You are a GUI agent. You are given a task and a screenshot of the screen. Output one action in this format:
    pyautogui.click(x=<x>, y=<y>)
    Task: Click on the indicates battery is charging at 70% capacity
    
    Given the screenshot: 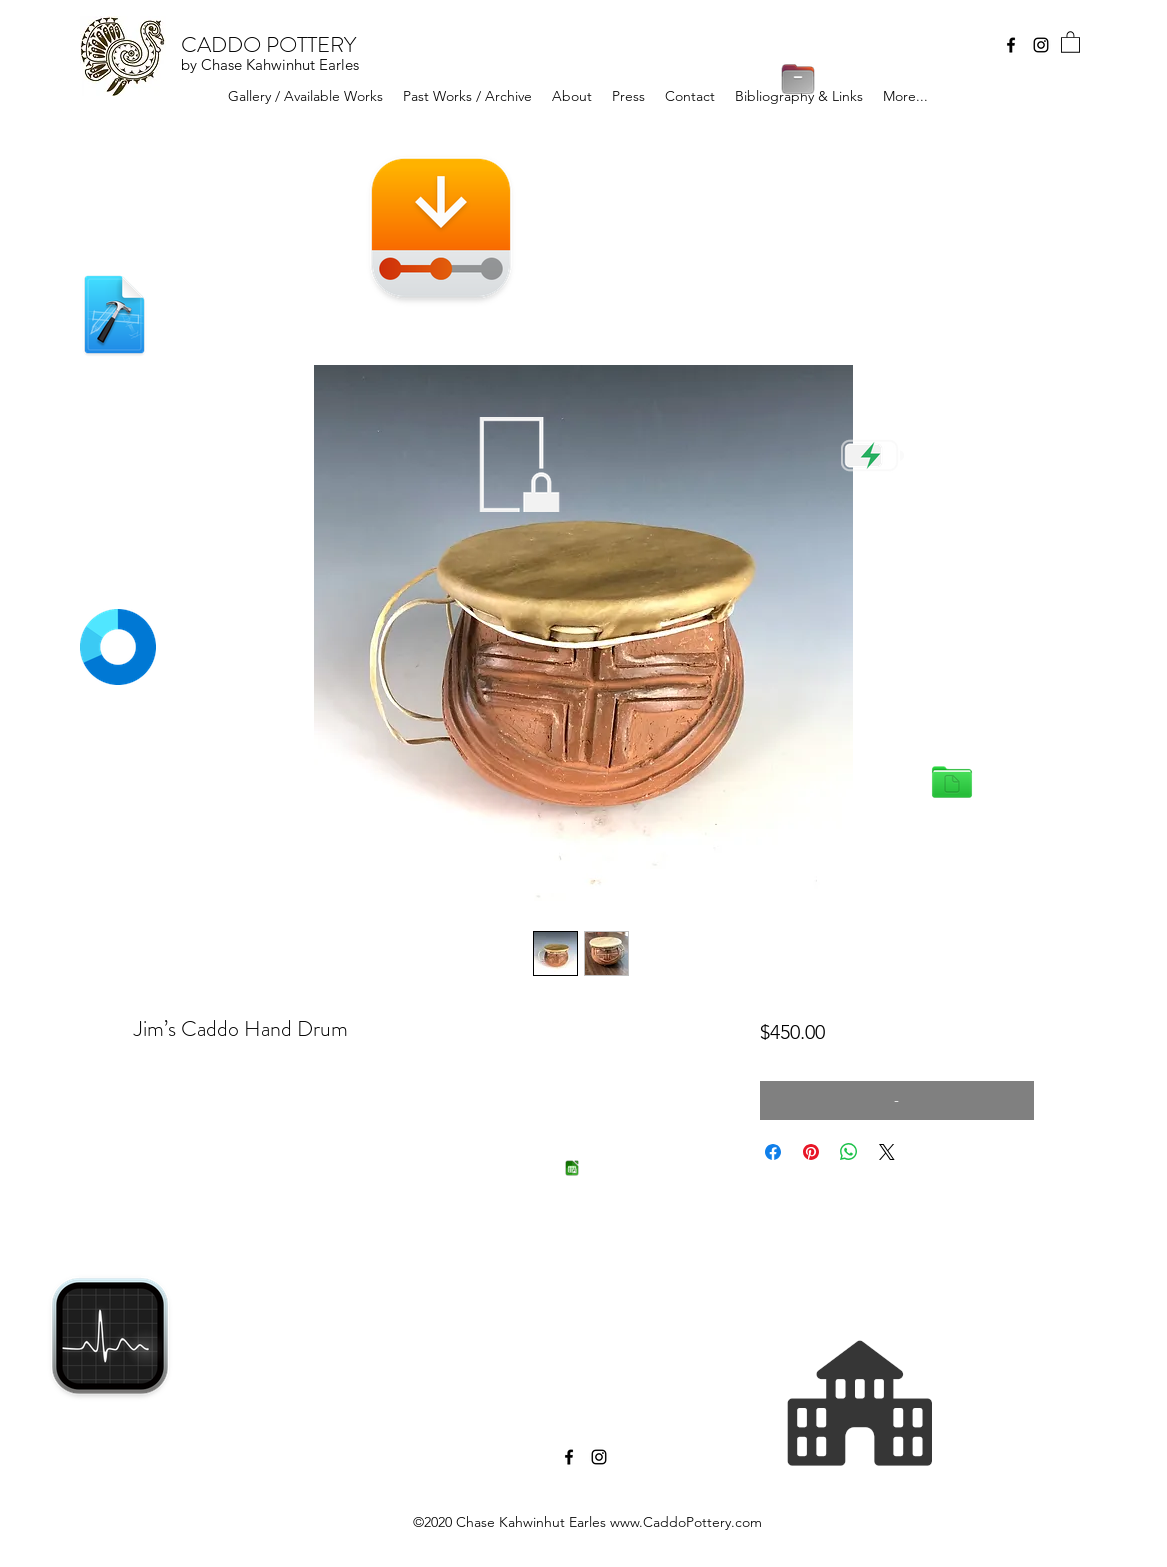 What is the action you would take?
    pyautogui.click(x=872, y=455)
    